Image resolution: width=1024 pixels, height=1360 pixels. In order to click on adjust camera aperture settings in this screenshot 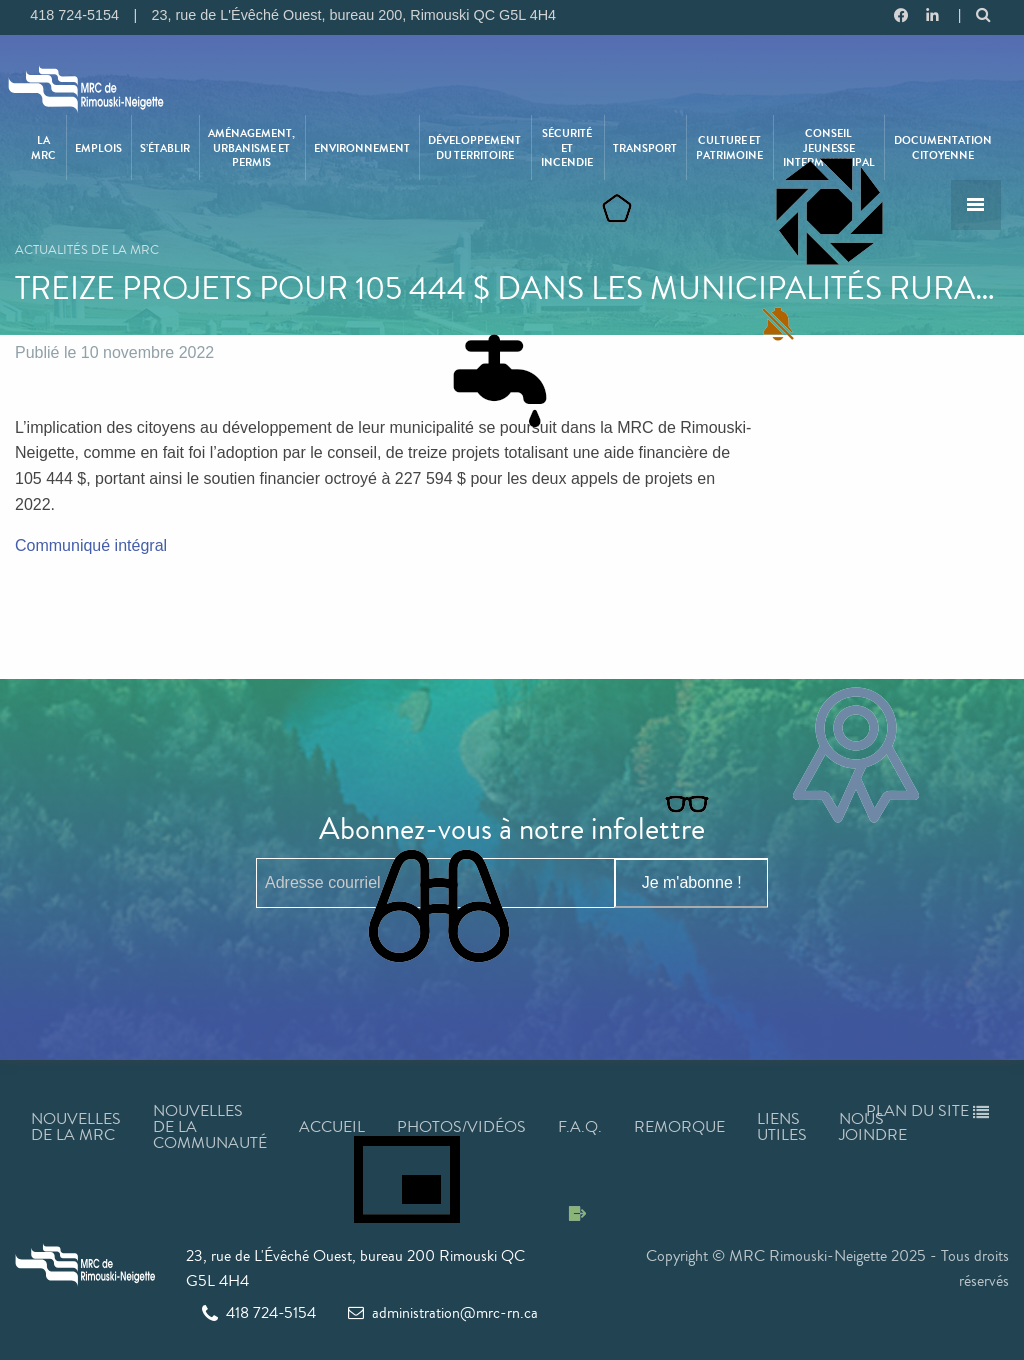, I will do `click(829, 211)`.